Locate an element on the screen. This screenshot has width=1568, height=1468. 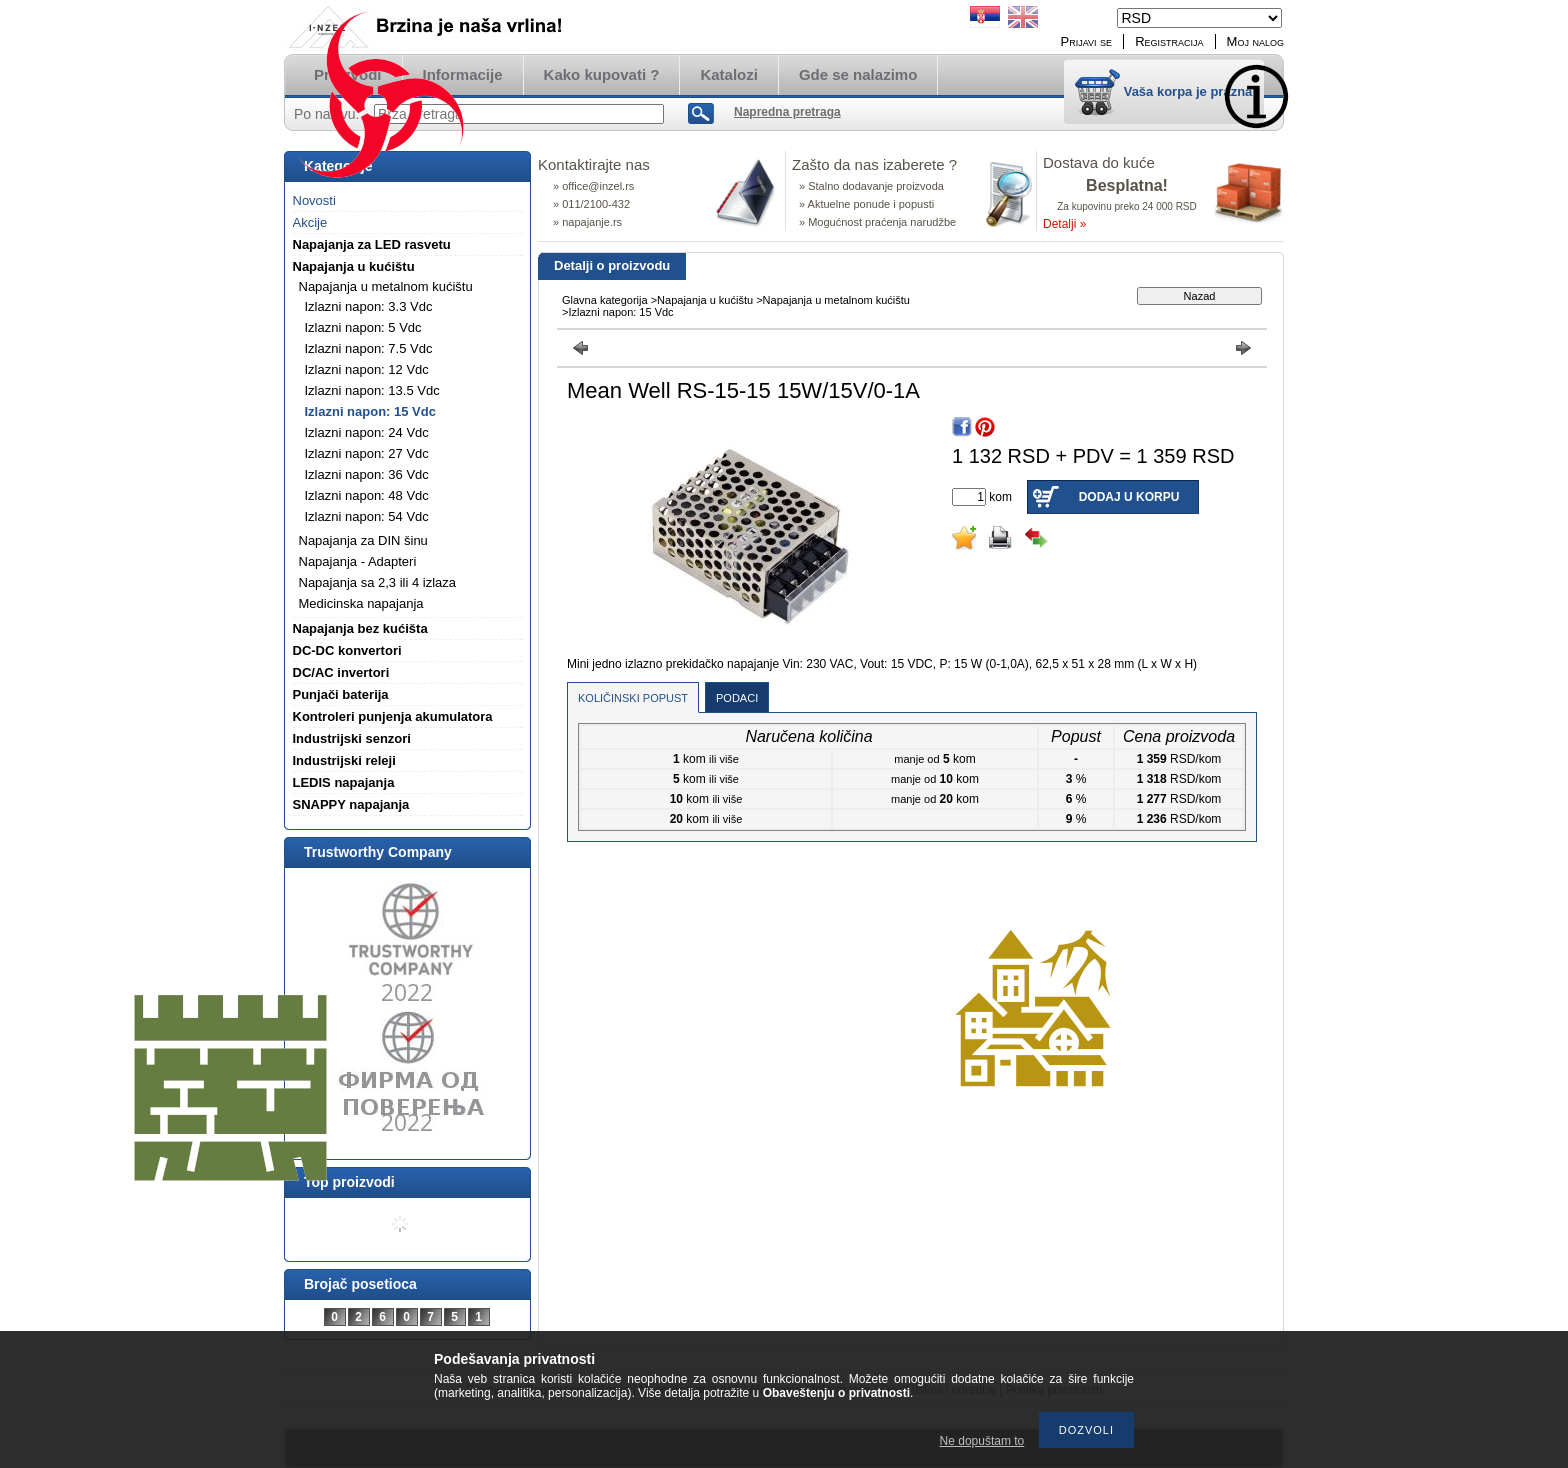
view more information or details is located at coordinates (1256, 96).